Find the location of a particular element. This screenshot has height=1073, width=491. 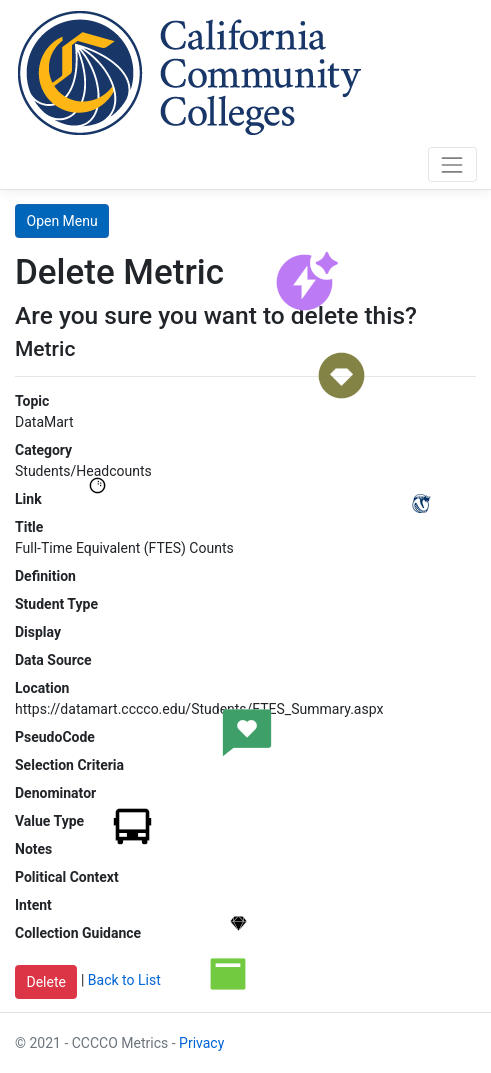

AI-powered DVD or media processing is located at coordinates (304, 282).